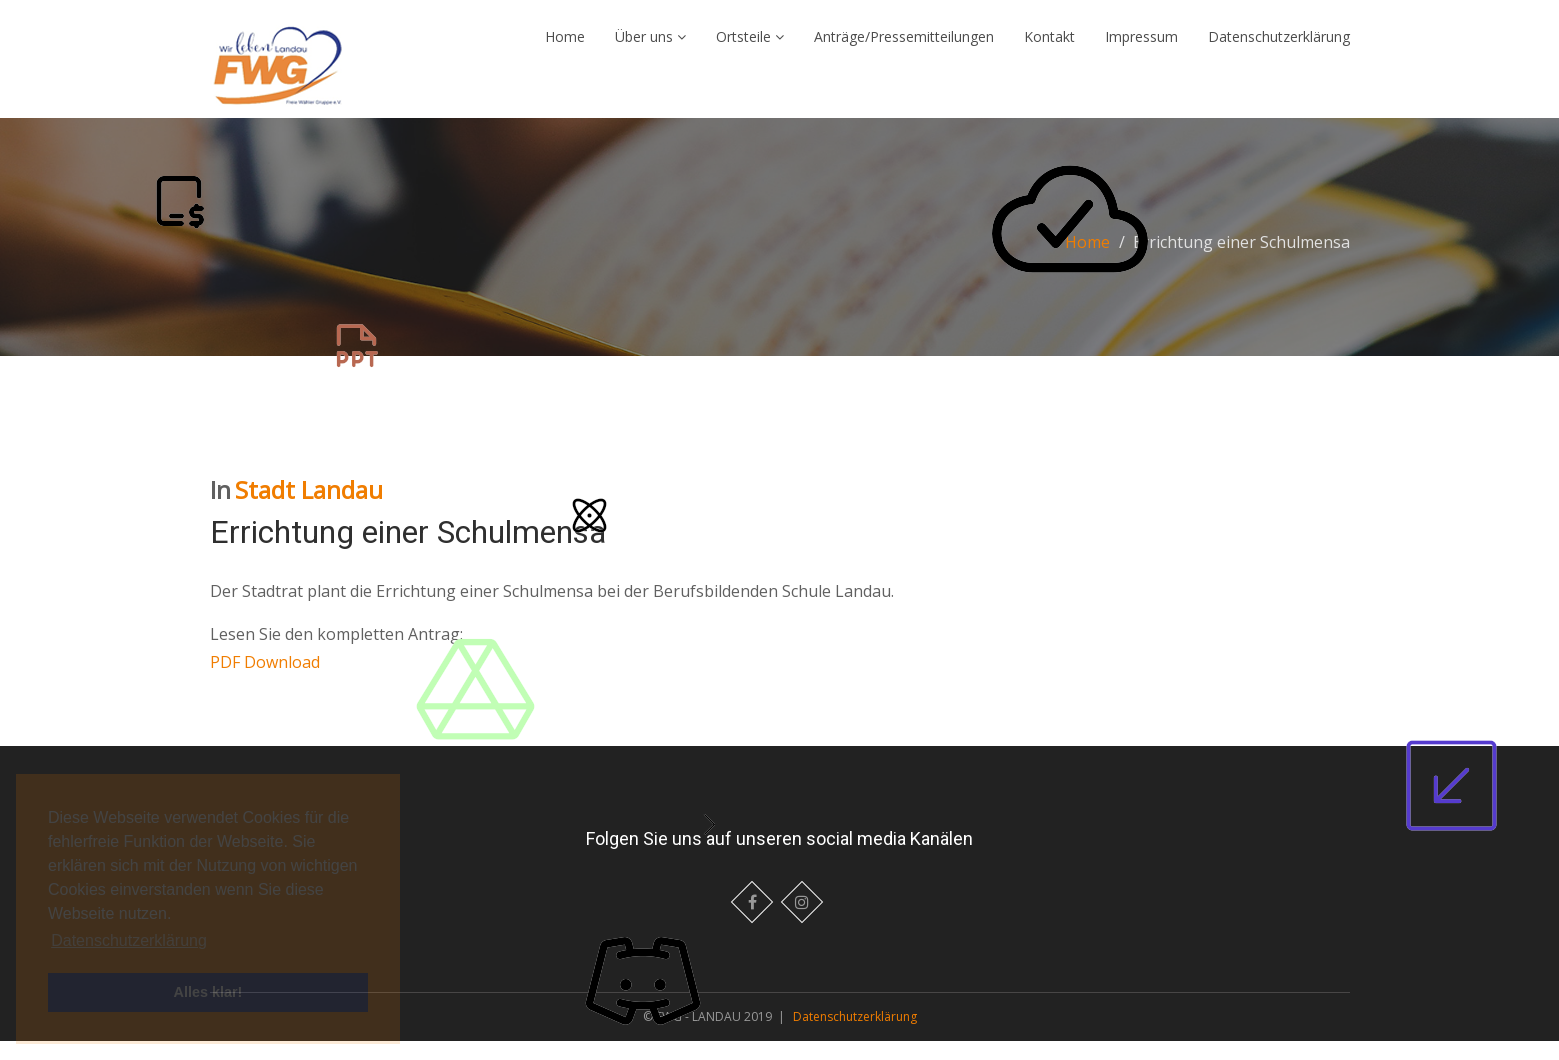 The image size is (1559, 1060). What do you see at coordinates (1451, 785) in the screenshot?
I see `navigate to the bottom-left corner` at bounding box center [1451, 785].